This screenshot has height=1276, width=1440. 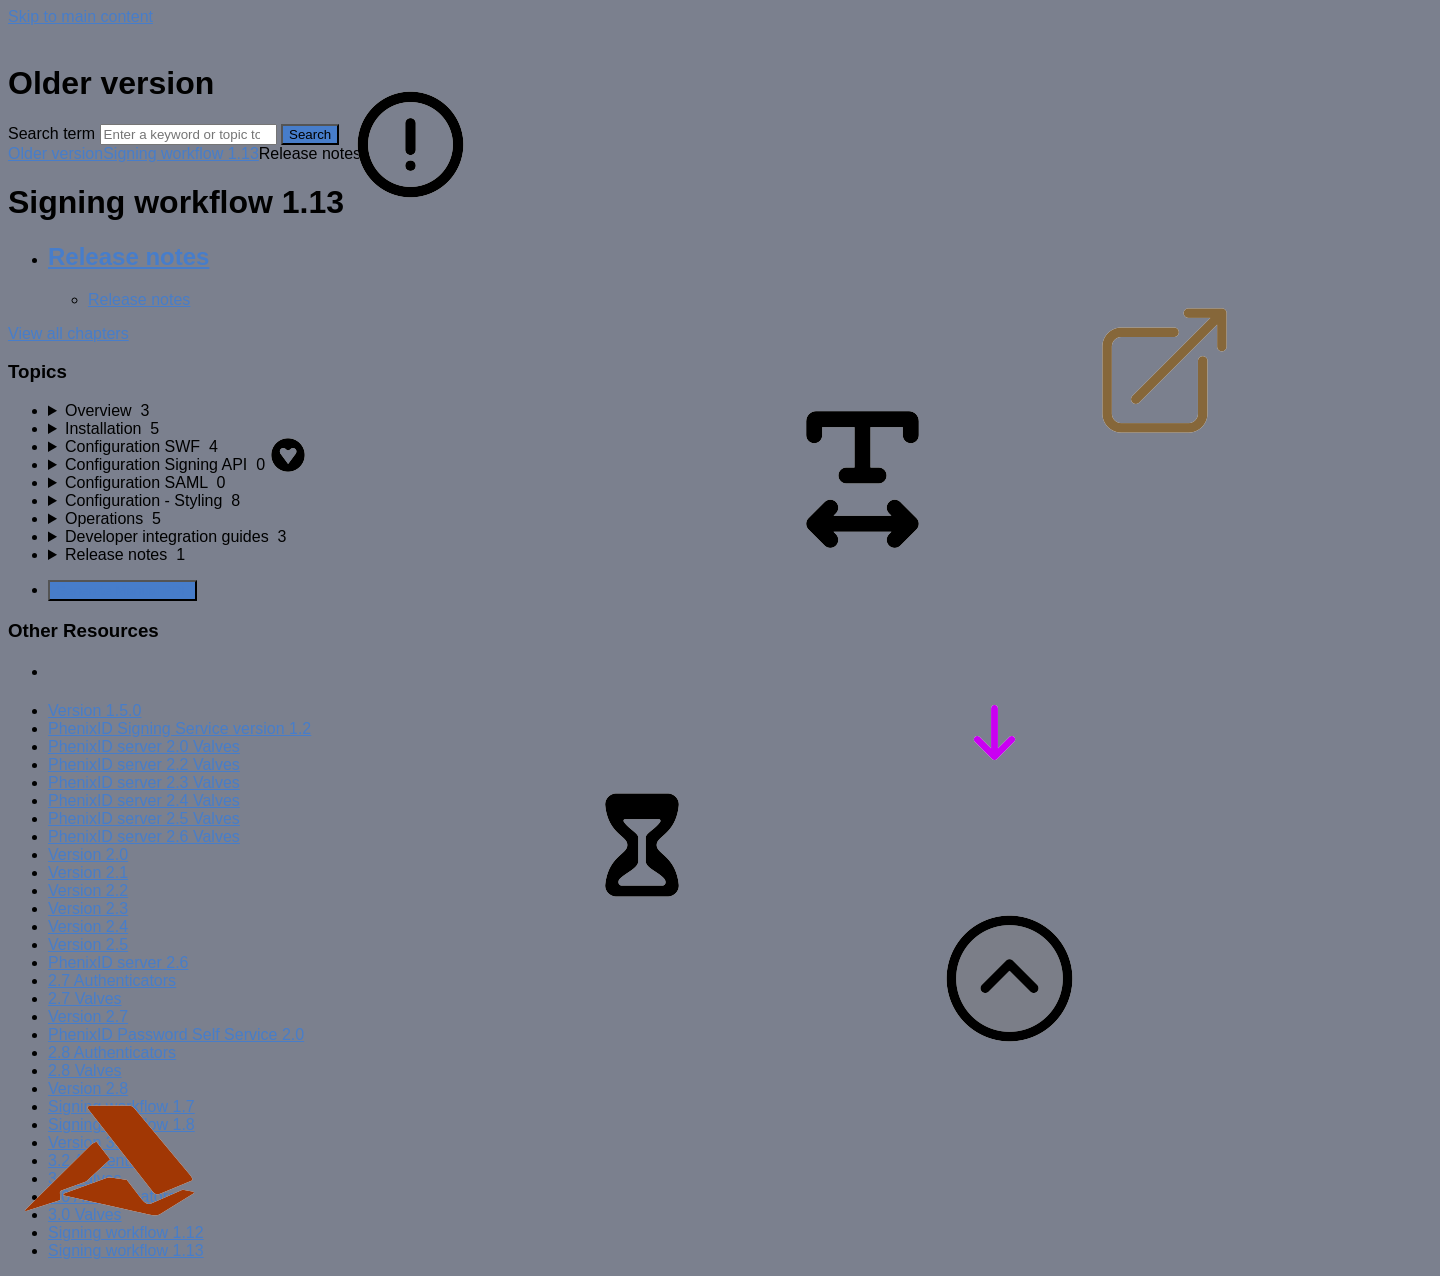 What do you see at coordinates (410, 144) in the screenshot?
I see `indicates a warning or alert status` at bounding box center [410, 144].